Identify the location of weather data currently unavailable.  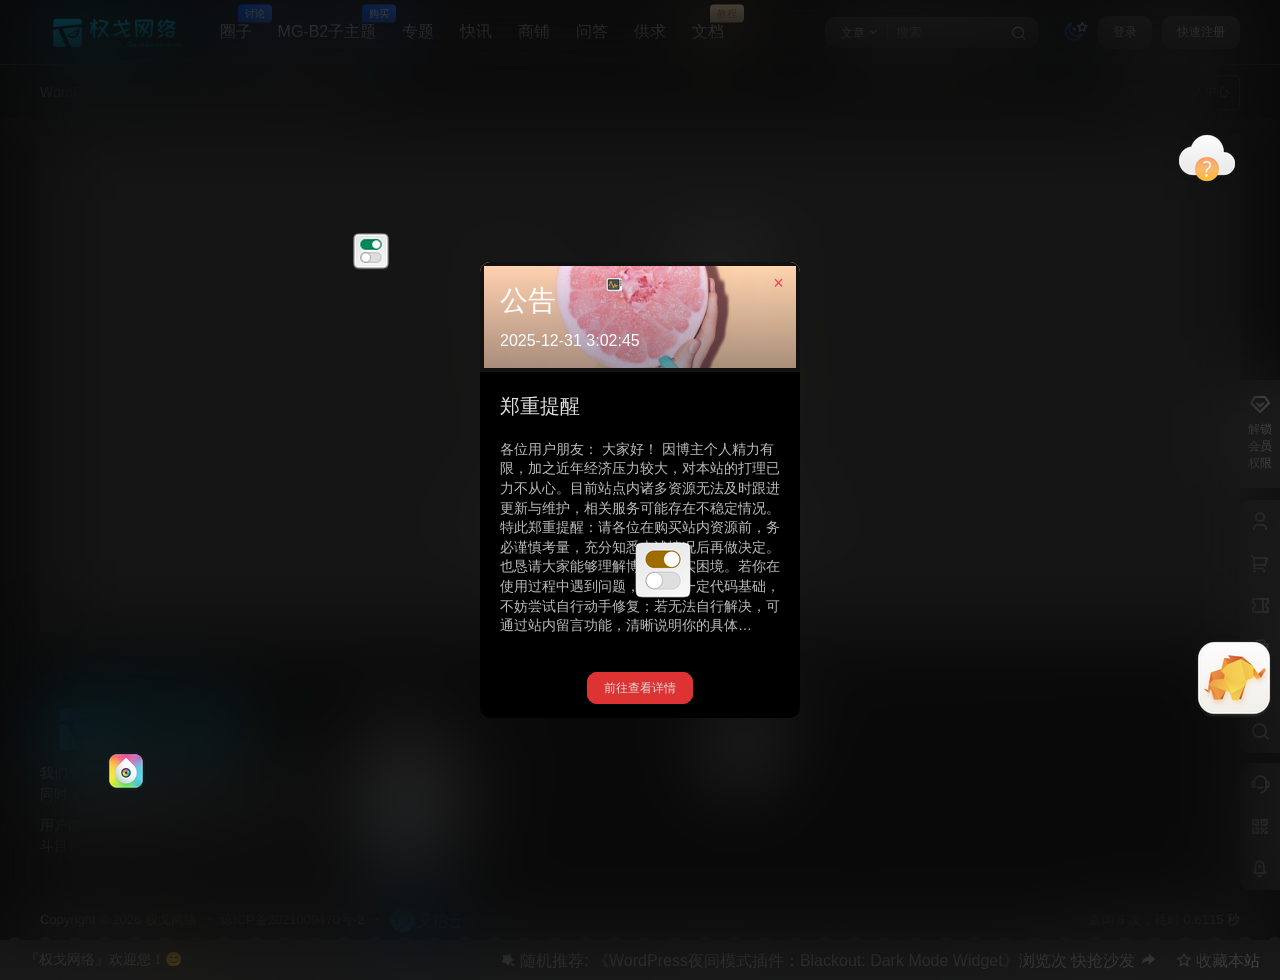
(1207, 158).